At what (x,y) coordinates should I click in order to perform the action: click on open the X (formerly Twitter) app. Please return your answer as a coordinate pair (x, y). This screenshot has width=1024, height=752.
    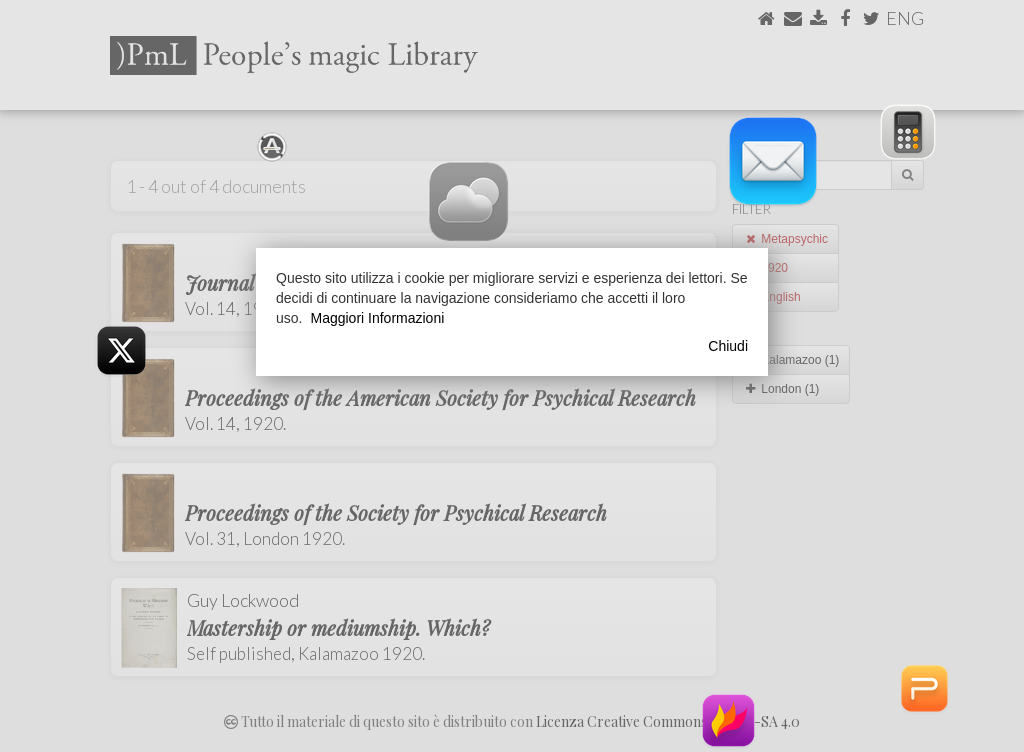
    Looking at the image, I should click on (121, 350).